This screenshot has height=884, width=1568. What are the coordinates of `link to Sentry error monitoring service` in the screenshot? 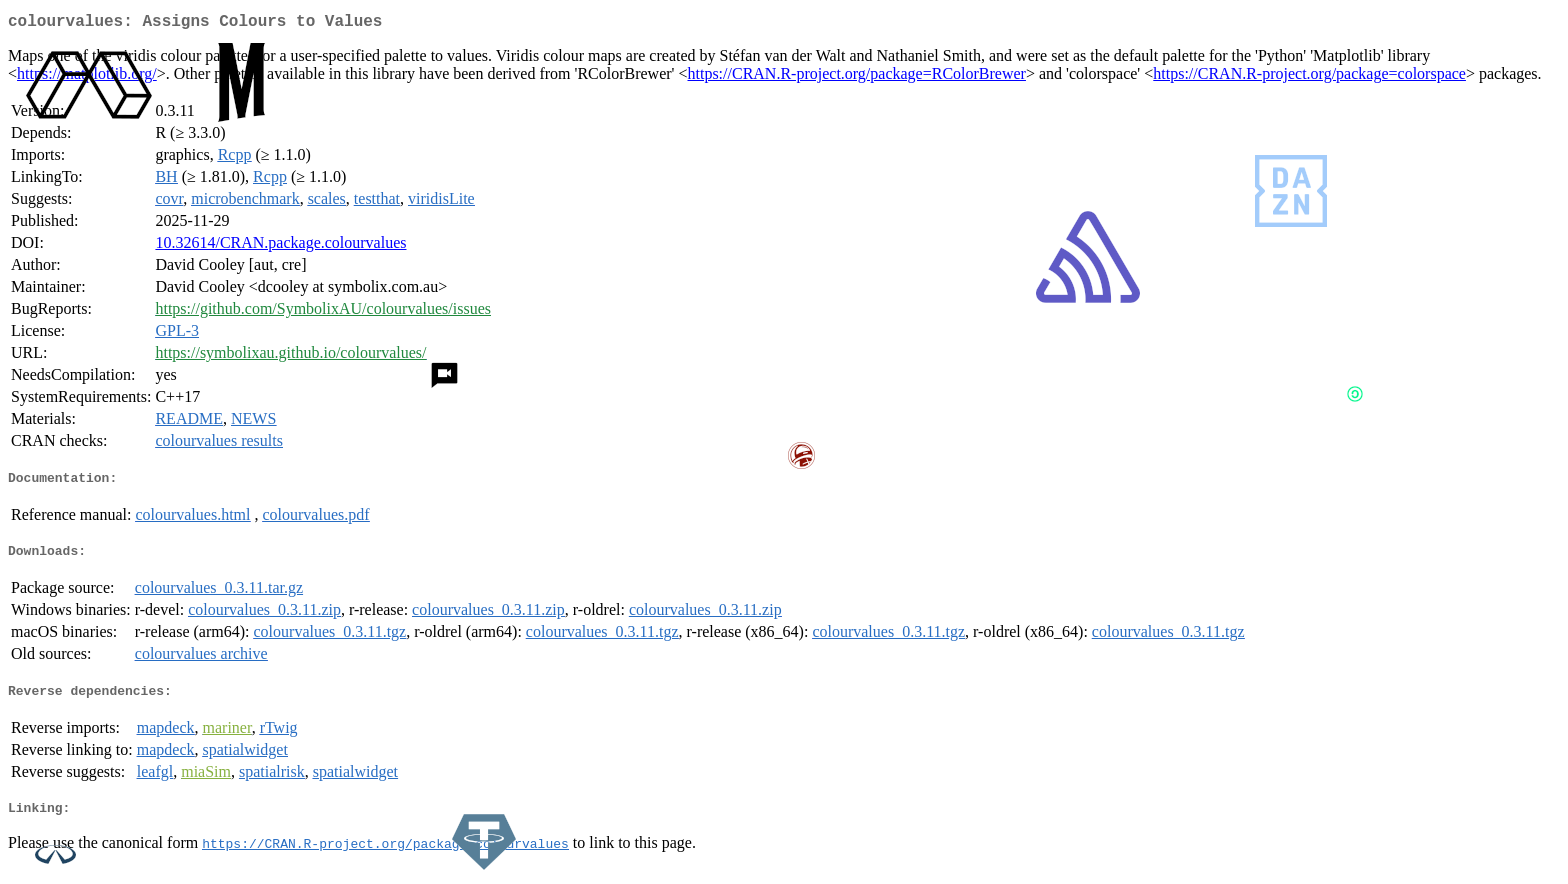 It's located at (1088, 257).